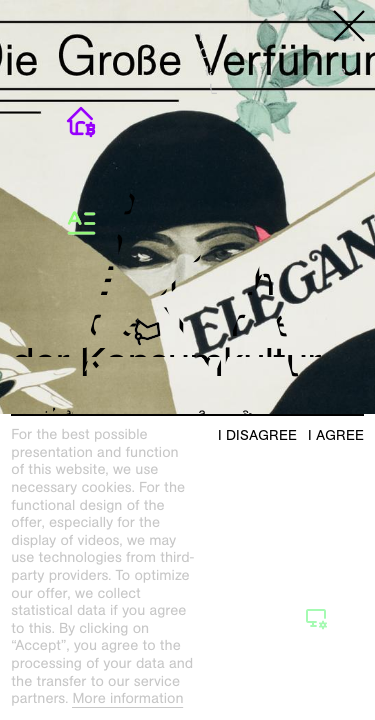 This screenshot has height=720, width=375. I want to click on select a custom polygonal area, so click(147, 332).